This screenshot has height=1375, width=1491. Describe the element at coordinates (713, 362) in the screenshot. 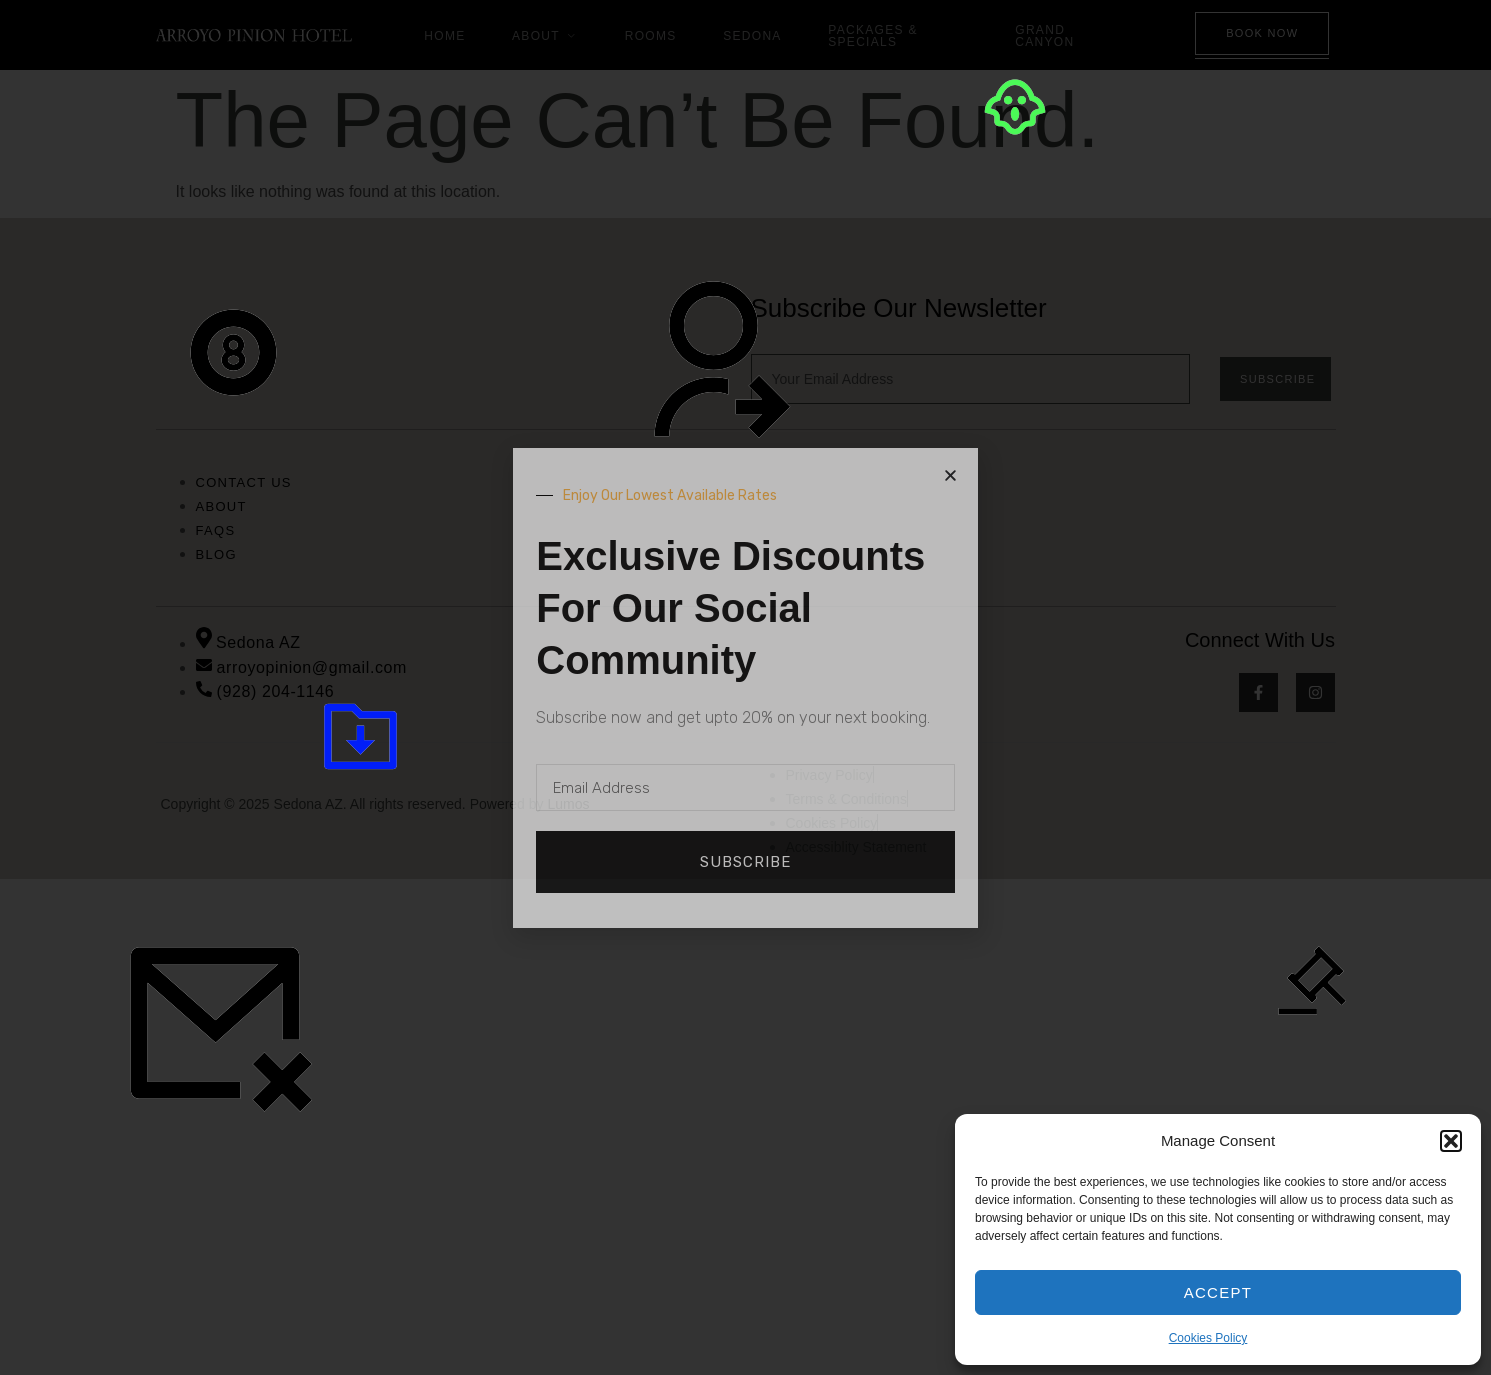

I see `share a user profile with others` at that location.